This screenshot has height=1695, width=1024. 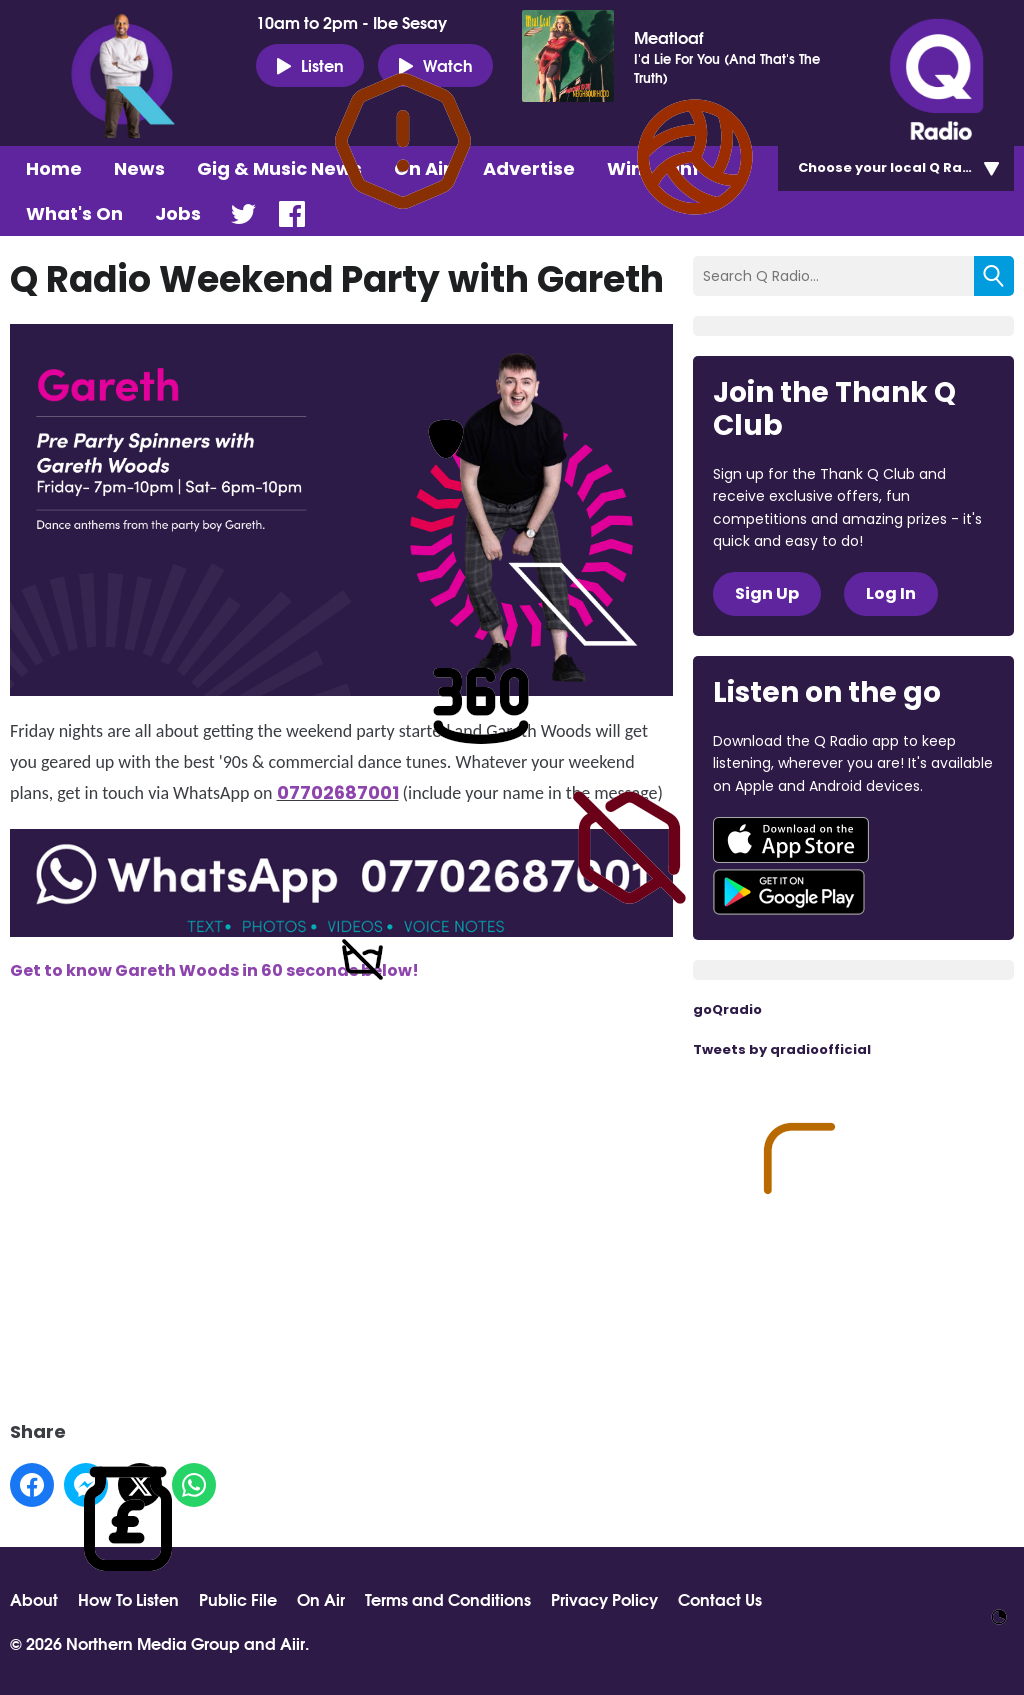 I want to click on access guitar or music tools, so click(x=446, y=439).